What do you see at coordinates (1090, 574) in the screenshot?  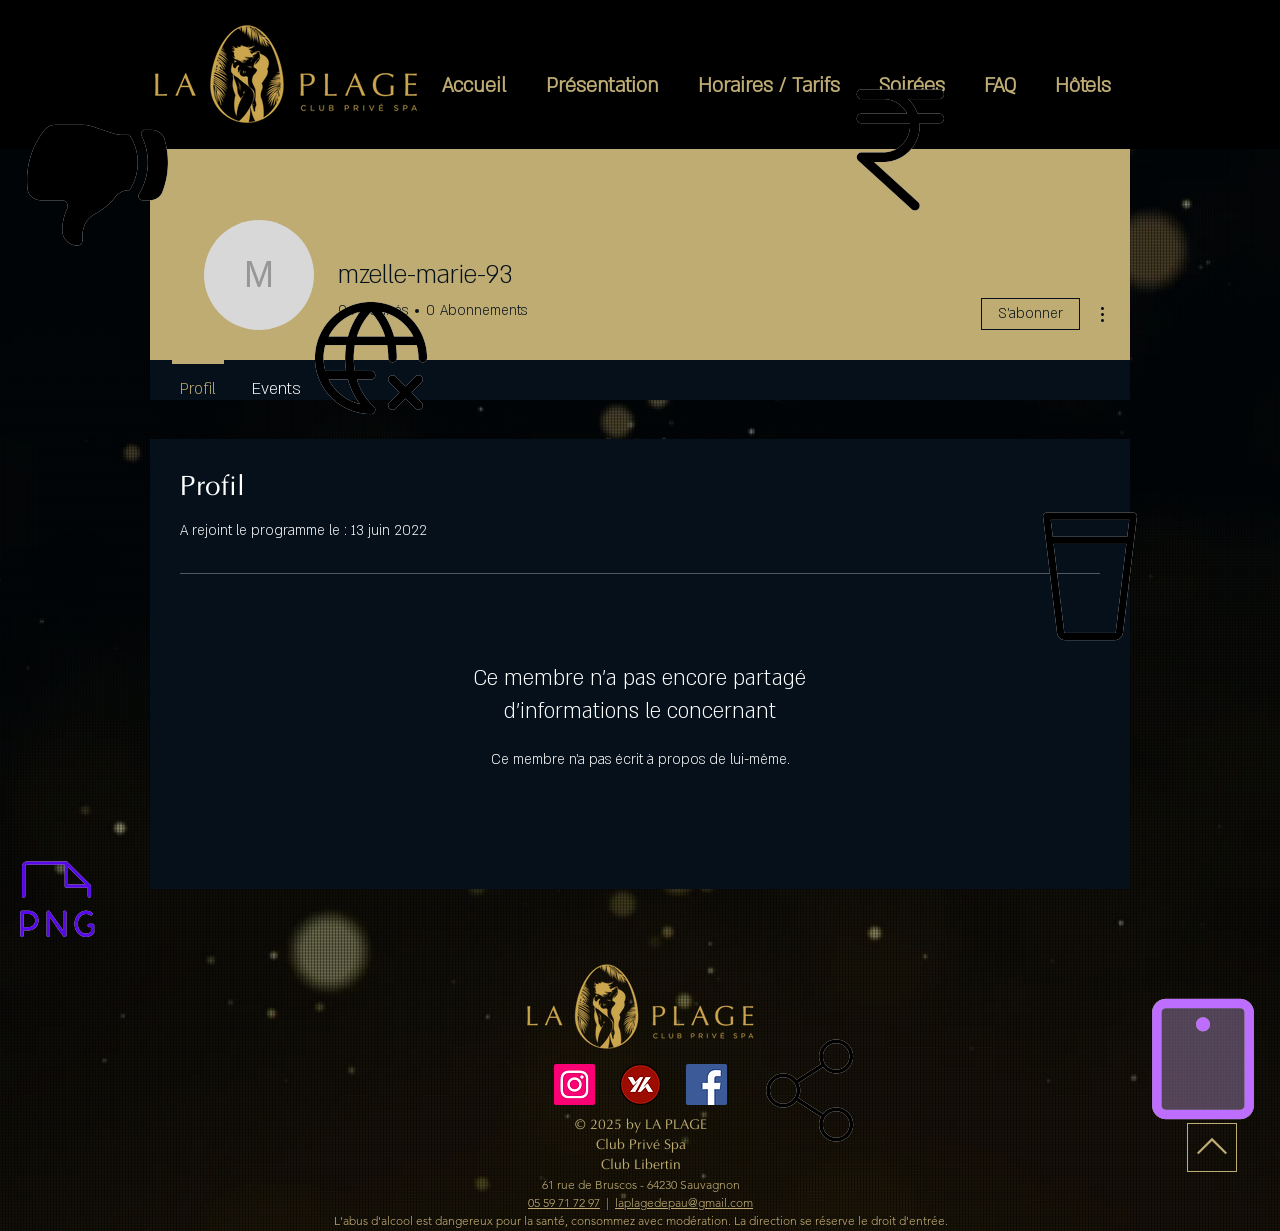 I see `view nearby bars or pubs` at bounding box center [1090, 574].